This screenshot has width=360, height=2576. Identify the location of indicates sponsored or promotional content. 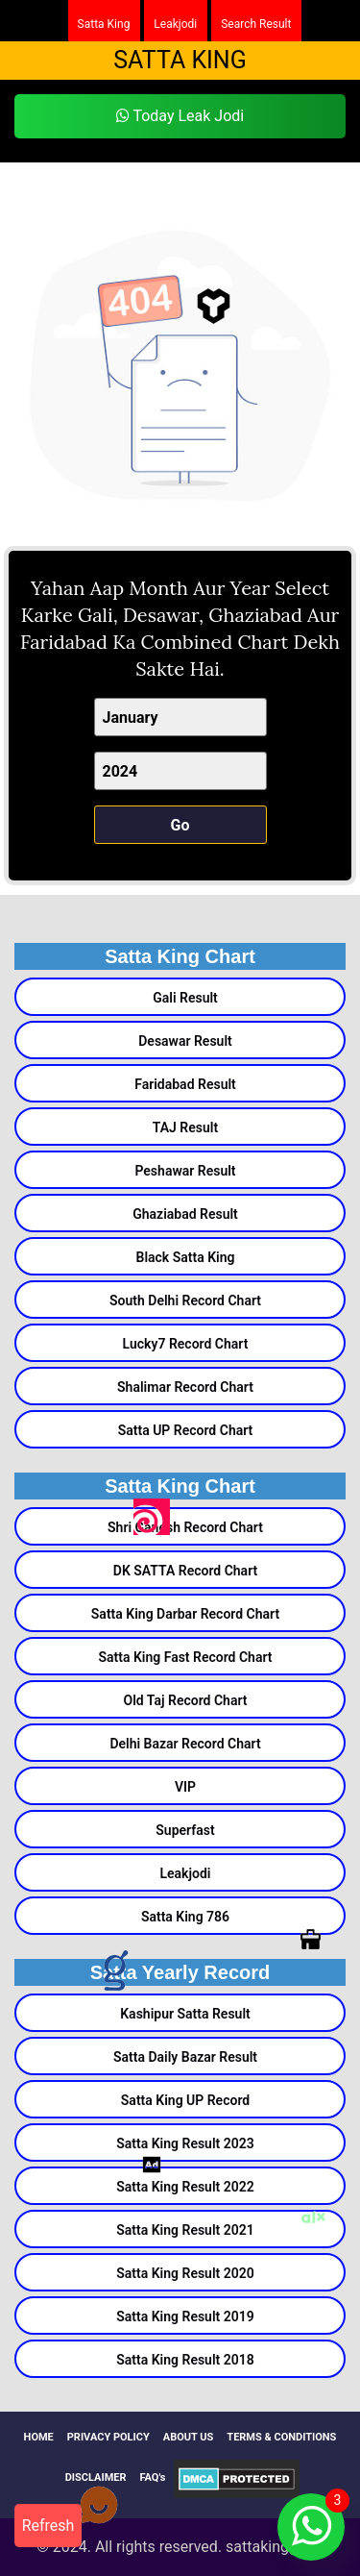
(152, 2165).